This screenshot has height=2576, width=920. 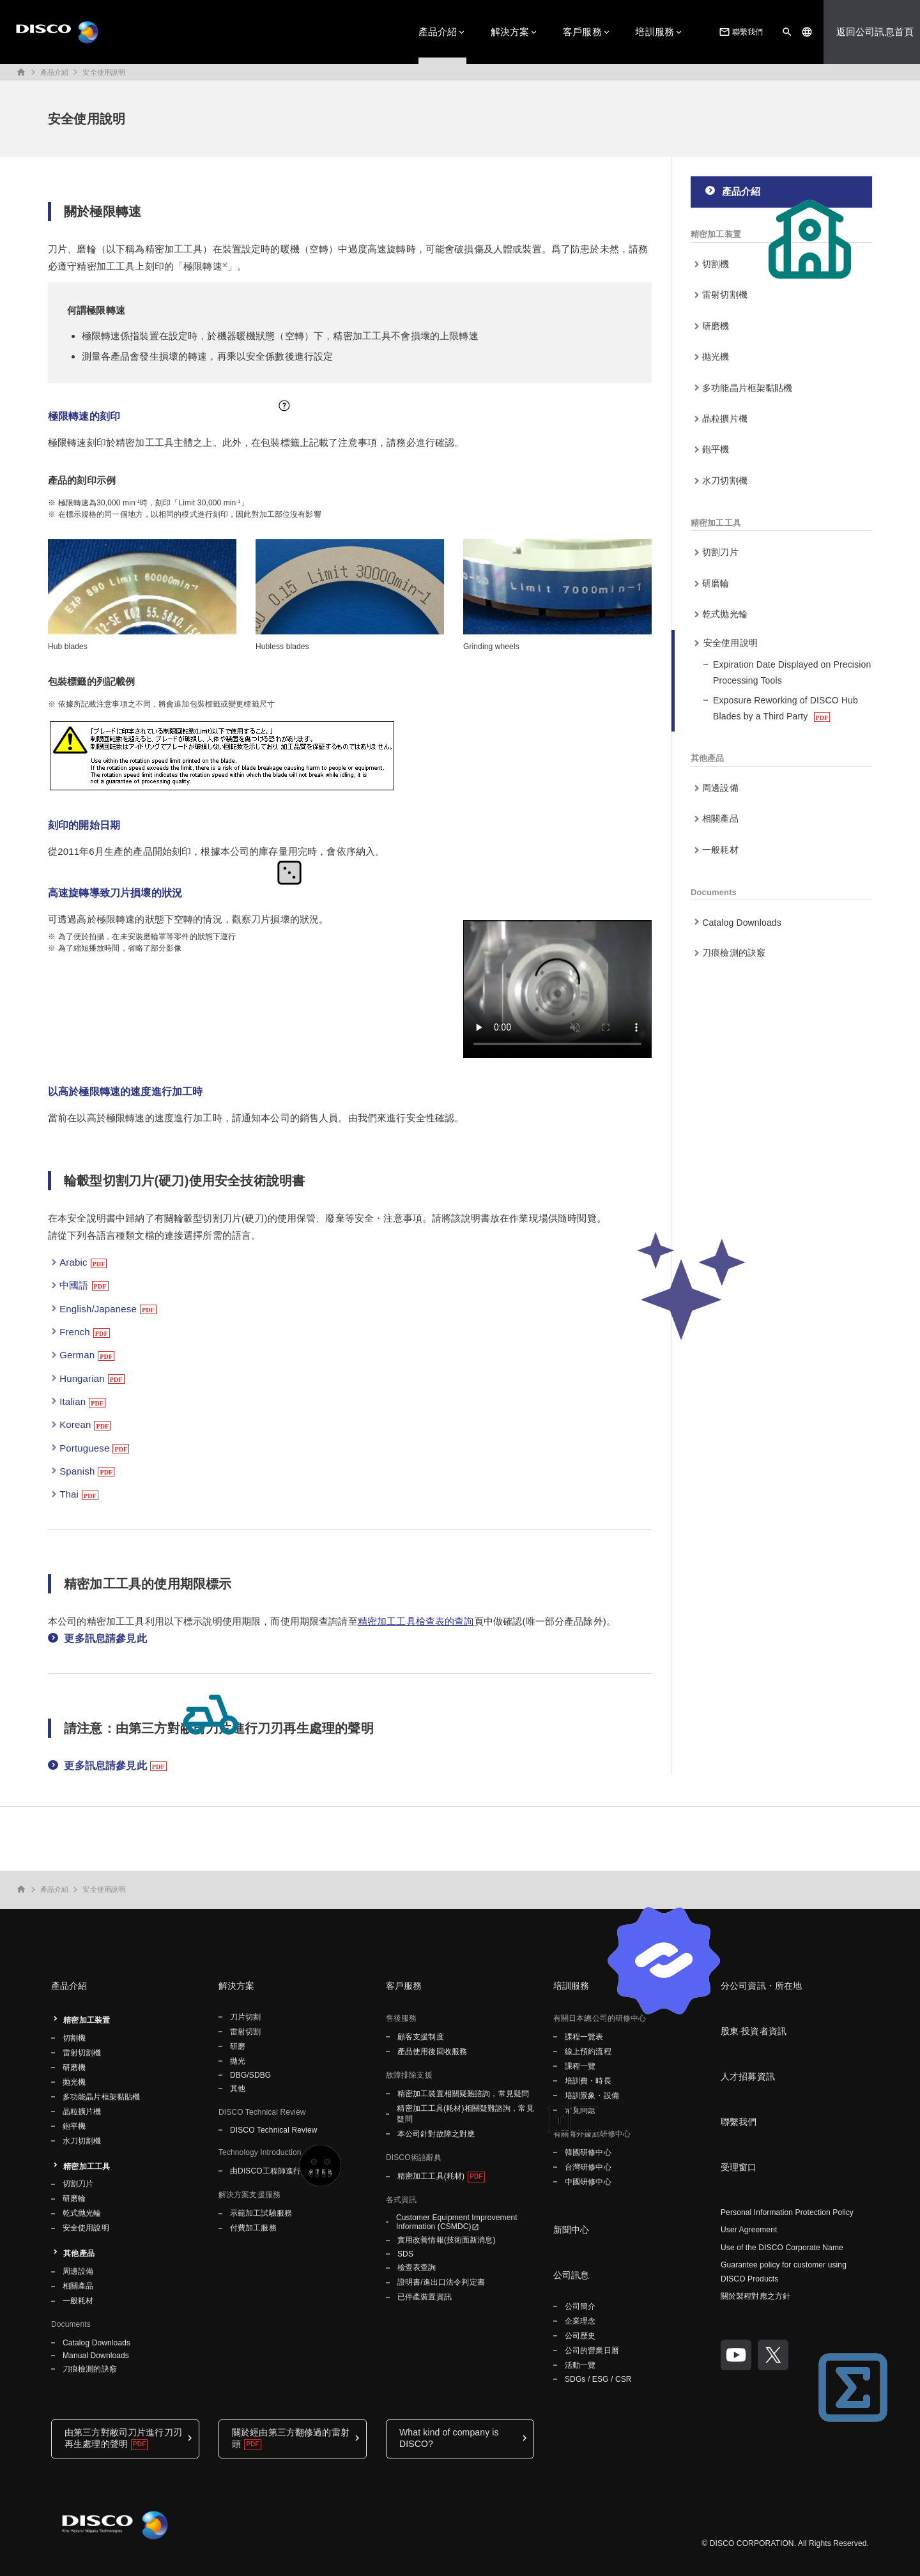 I want to click on indicates an awkward or uncomfortable status, so click(x=320, y=2165).